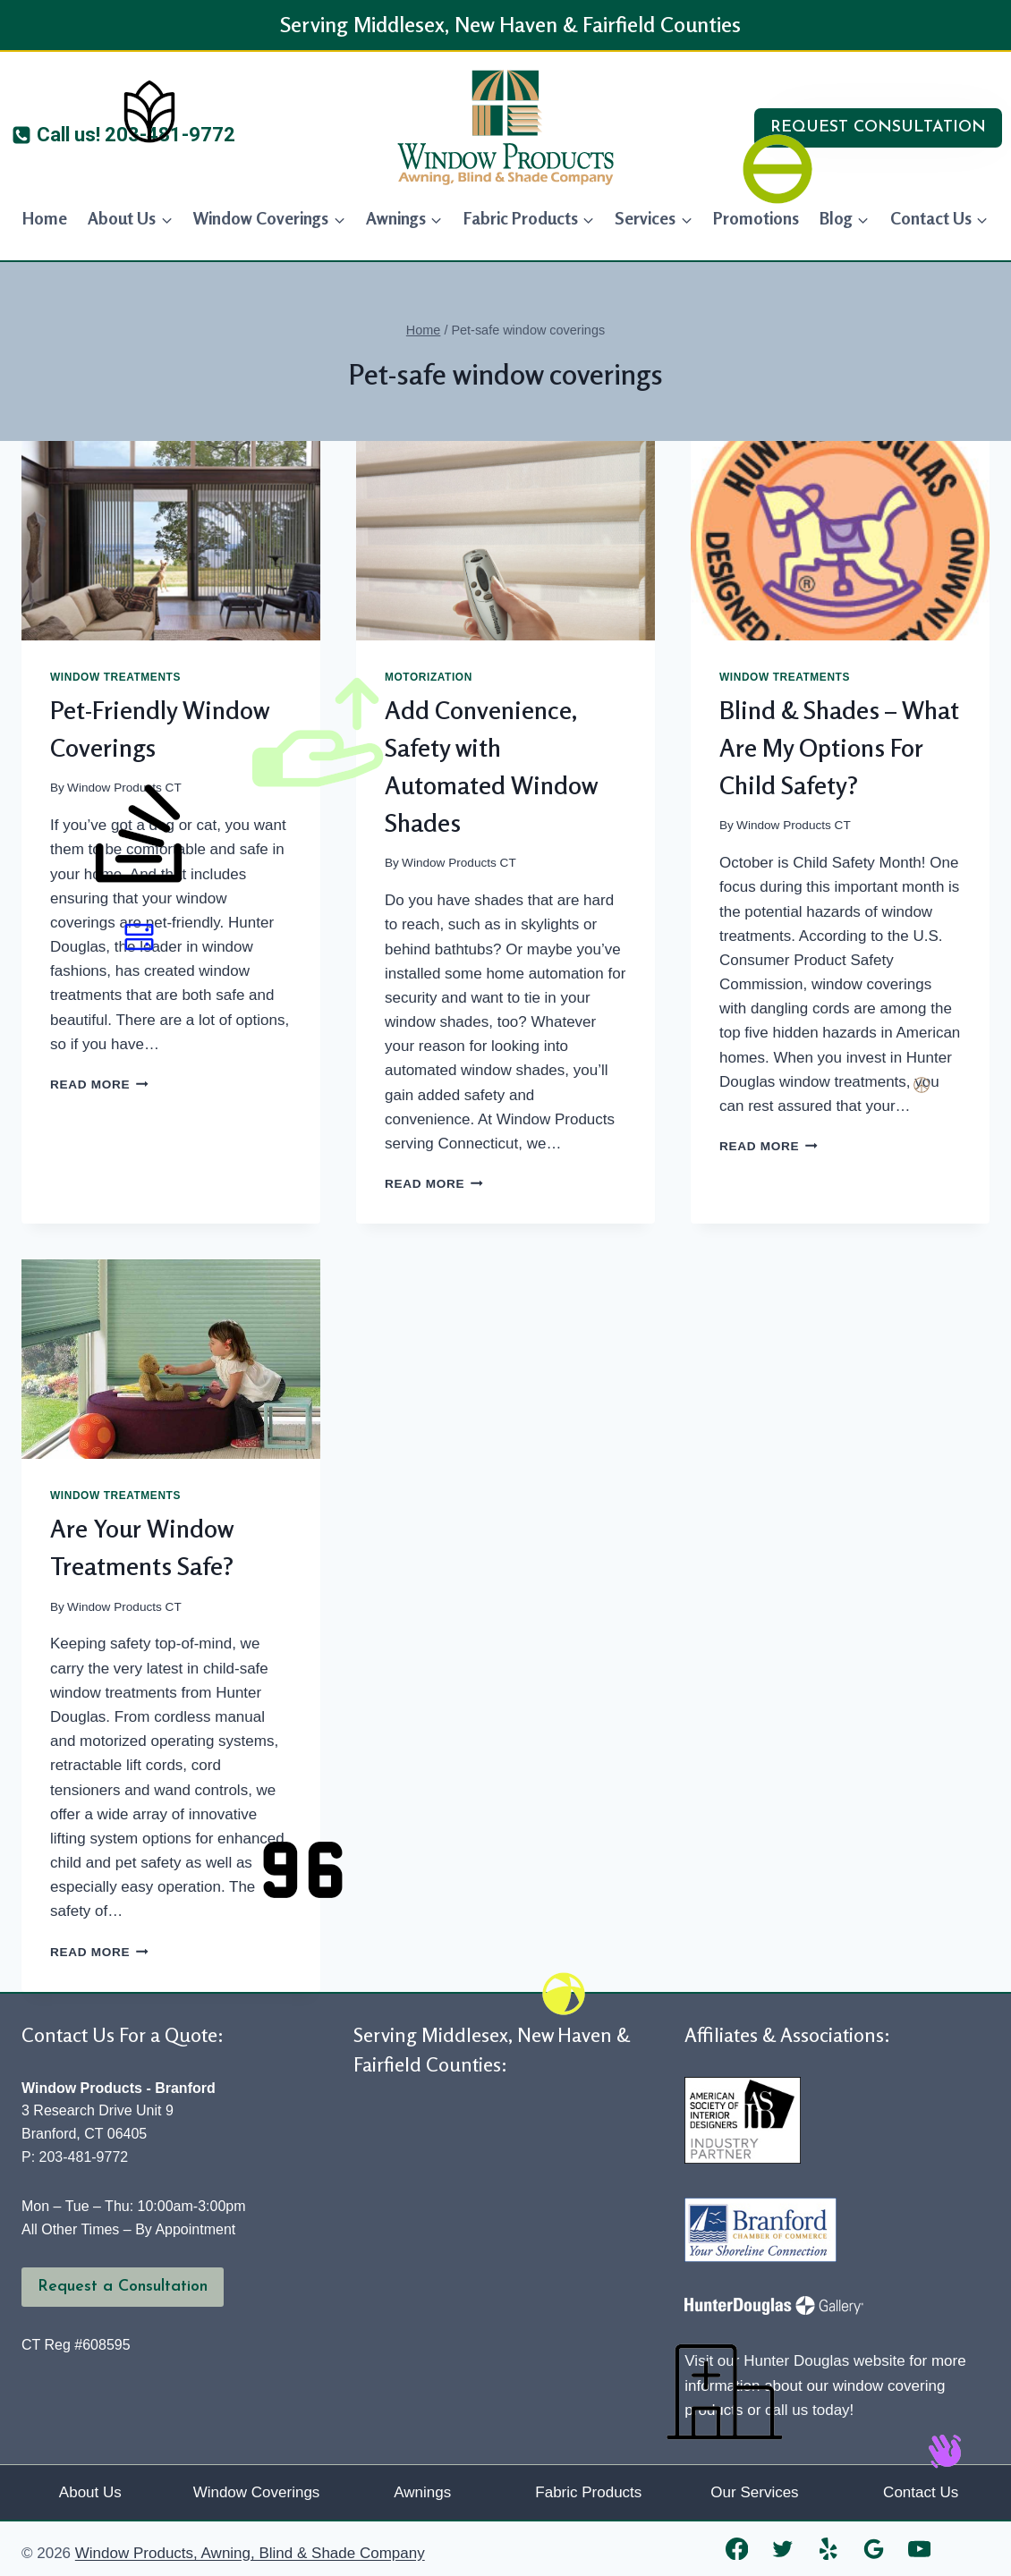  Describe the element at coordinates (139, 936) in the screenshot. I see `access storage or server settings` at that location.